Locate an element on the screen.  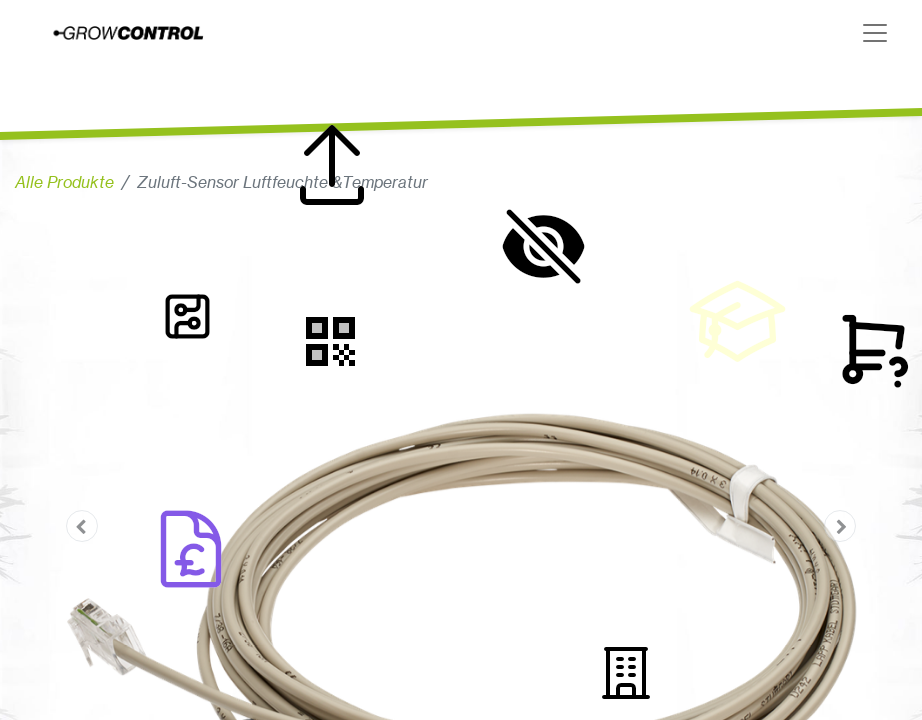
get help with your shopping cart is located at coordinates (873, 349).